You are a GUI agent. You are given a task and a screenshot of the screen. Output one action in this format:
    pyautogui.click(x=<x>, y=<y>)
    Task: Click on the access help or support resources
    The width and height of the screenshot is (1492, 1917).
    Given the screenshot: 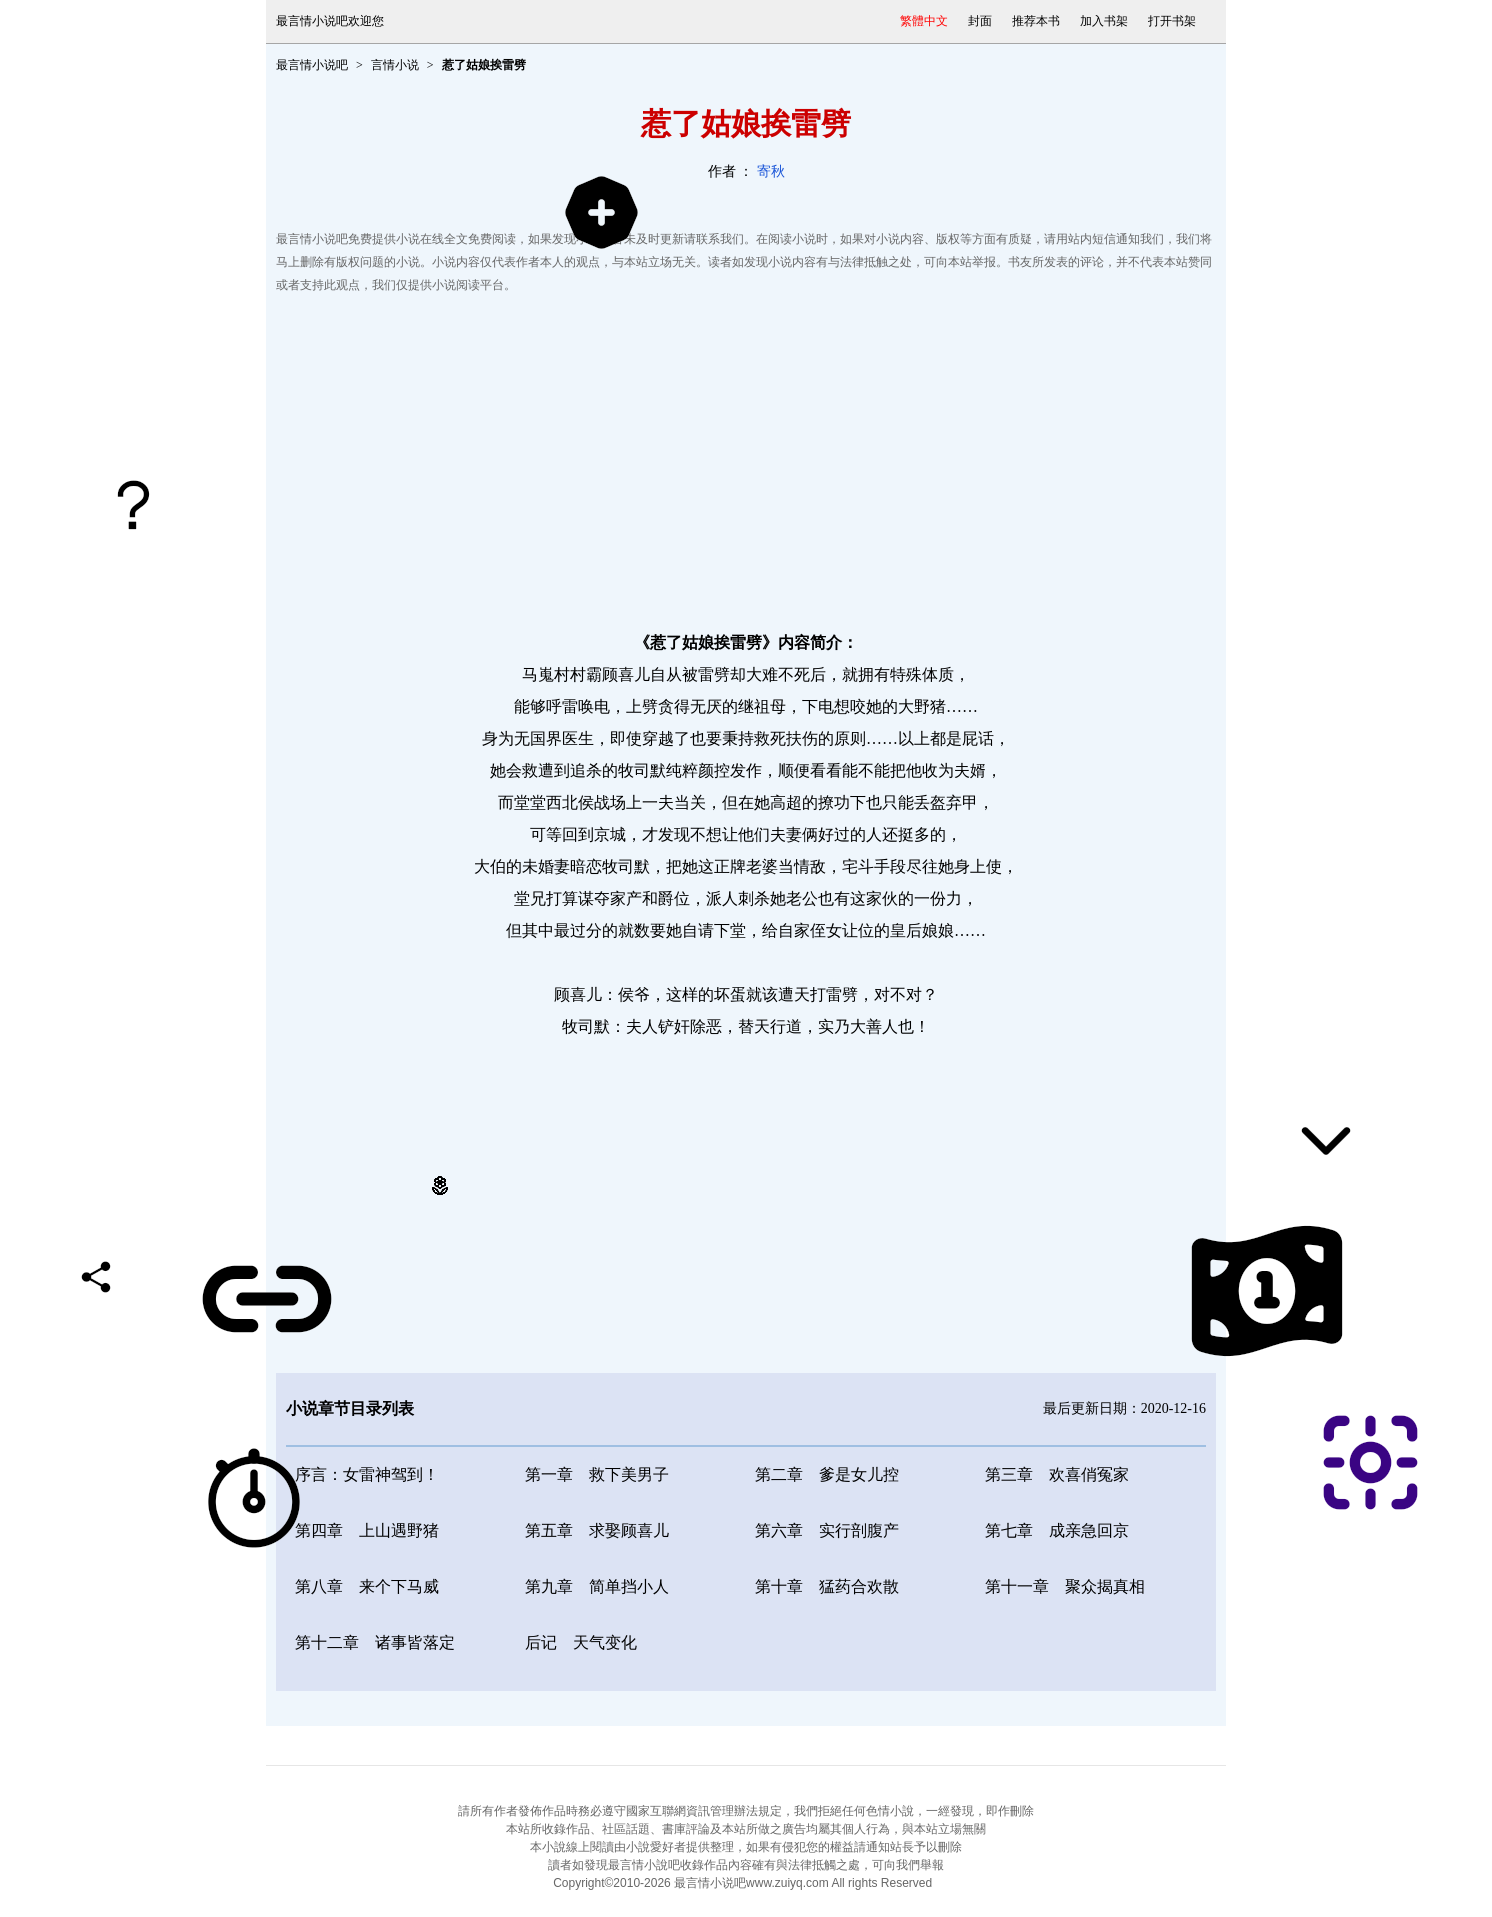 What is the action you would take?
    pyautogui.click(x=133, y=506)
    